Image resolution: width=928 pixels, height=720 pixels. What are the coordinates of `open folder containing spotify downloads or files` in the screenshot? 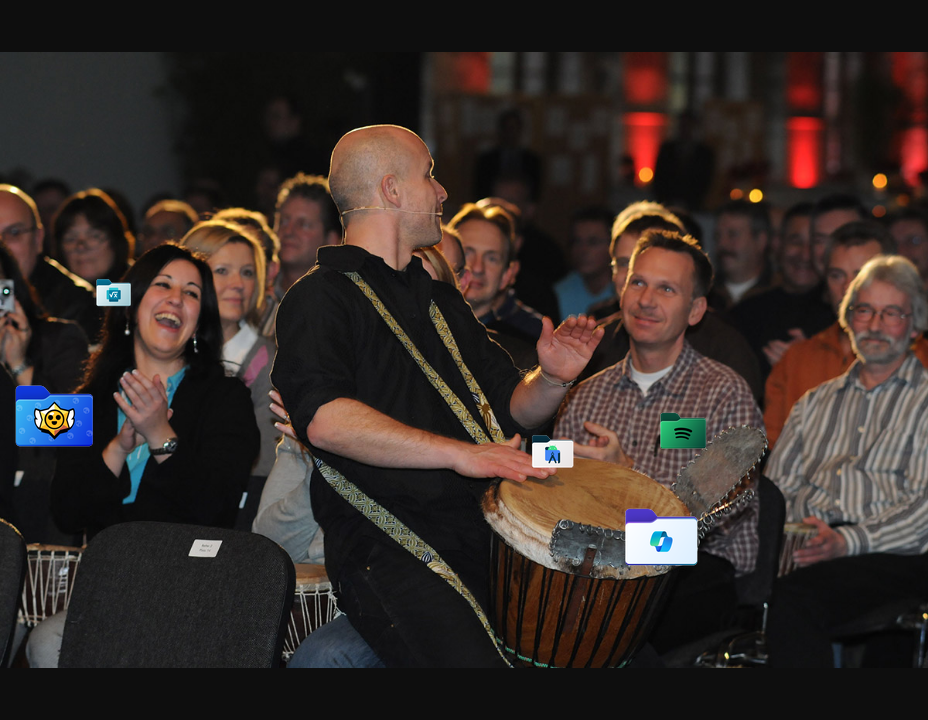 It's located at (683, 432).